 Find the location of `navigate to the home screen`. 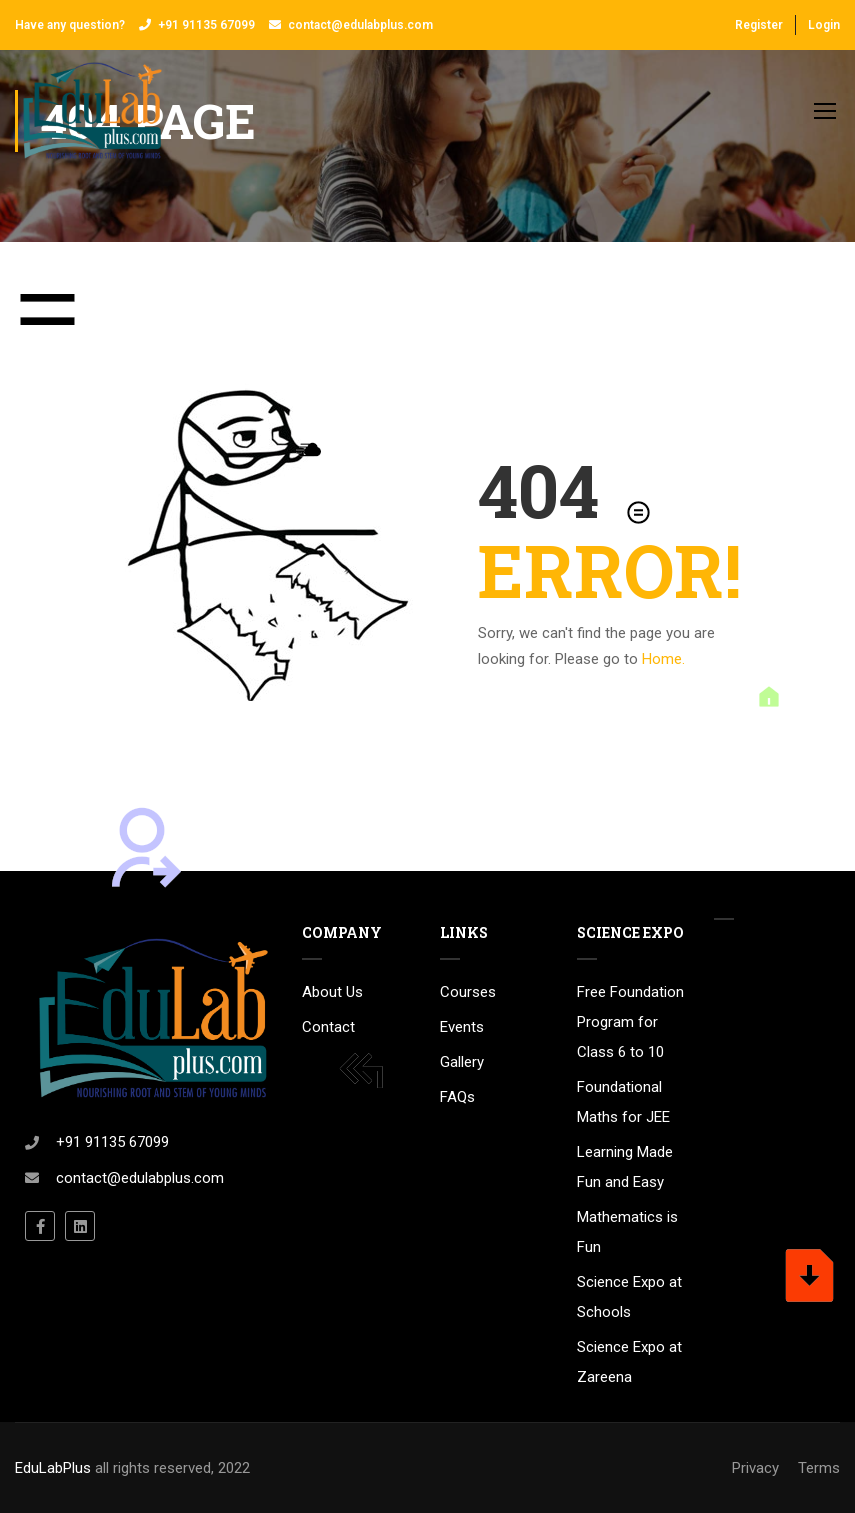

navigate to the home screen is located at coordinates (769, 697).